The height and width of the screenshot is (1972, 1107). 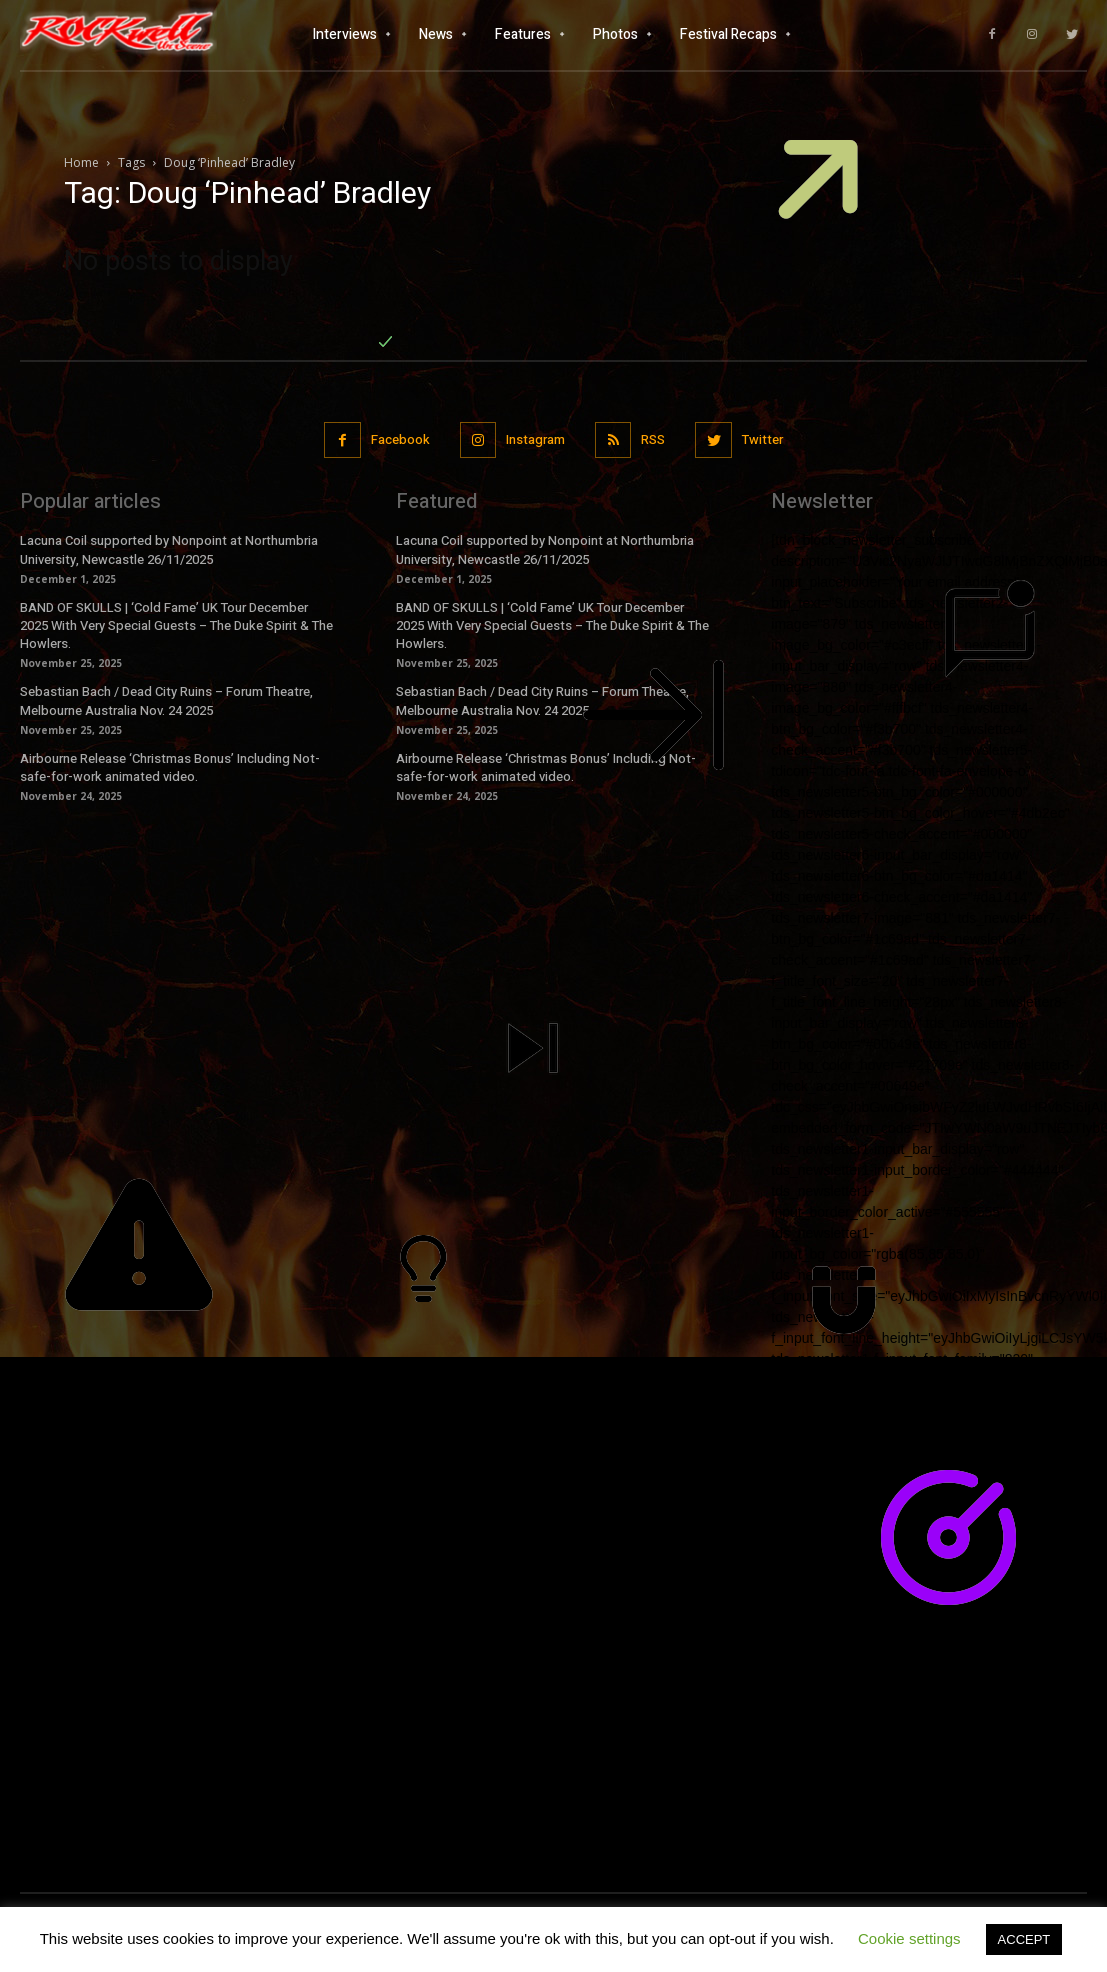 What do you see at coordinates (844, 1298) in the screenshot?
I see `attract or pull related items together` at bounding box center [844, 1298].